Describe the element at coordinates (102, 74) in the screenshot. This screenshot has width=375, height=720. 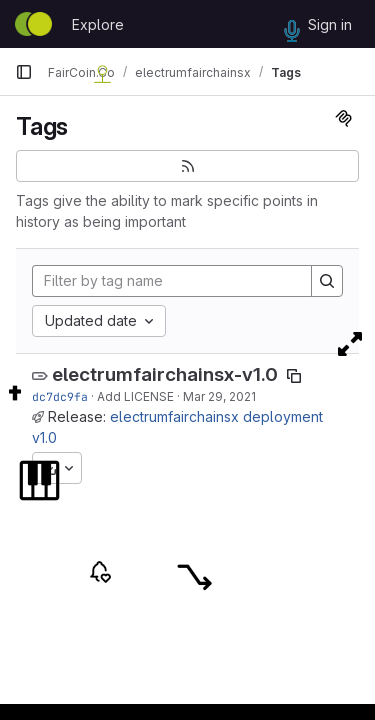
I see `mark a location on the map` at that location.